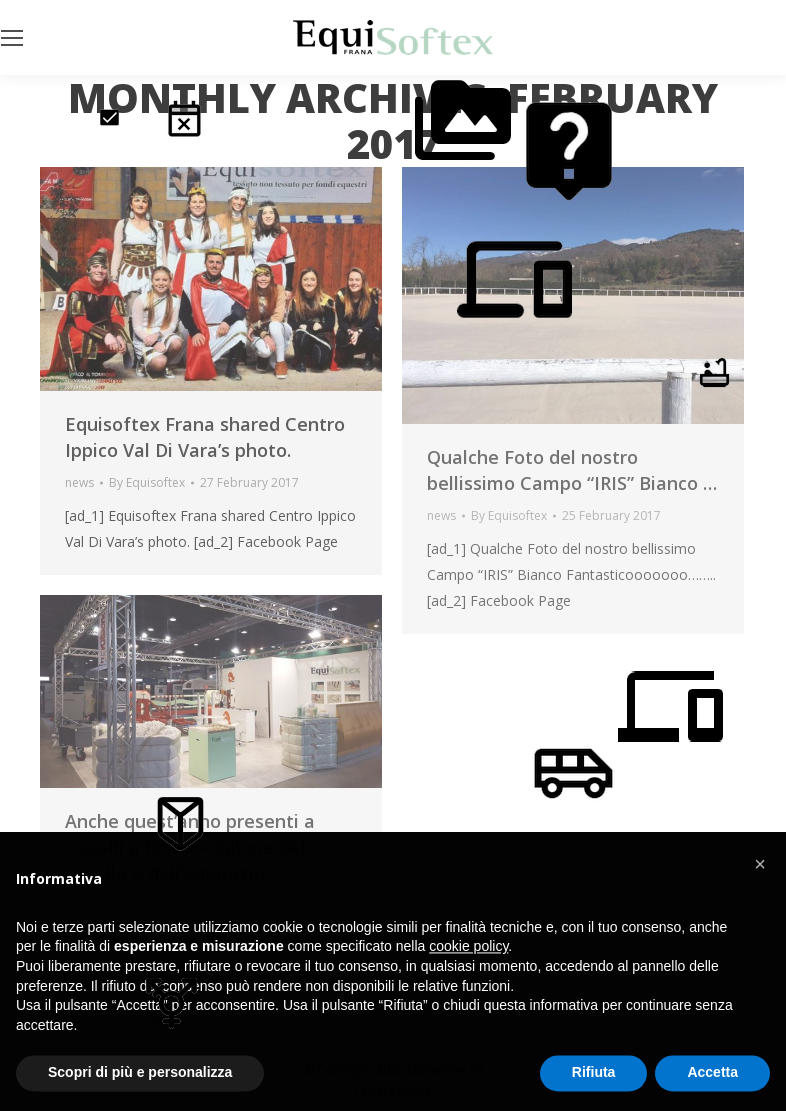 The image size is (786, 1111). What do you see at coordinates (670, 706) in the screenshot?
I see `link or sync devices together` at bounding box center [670, 706].